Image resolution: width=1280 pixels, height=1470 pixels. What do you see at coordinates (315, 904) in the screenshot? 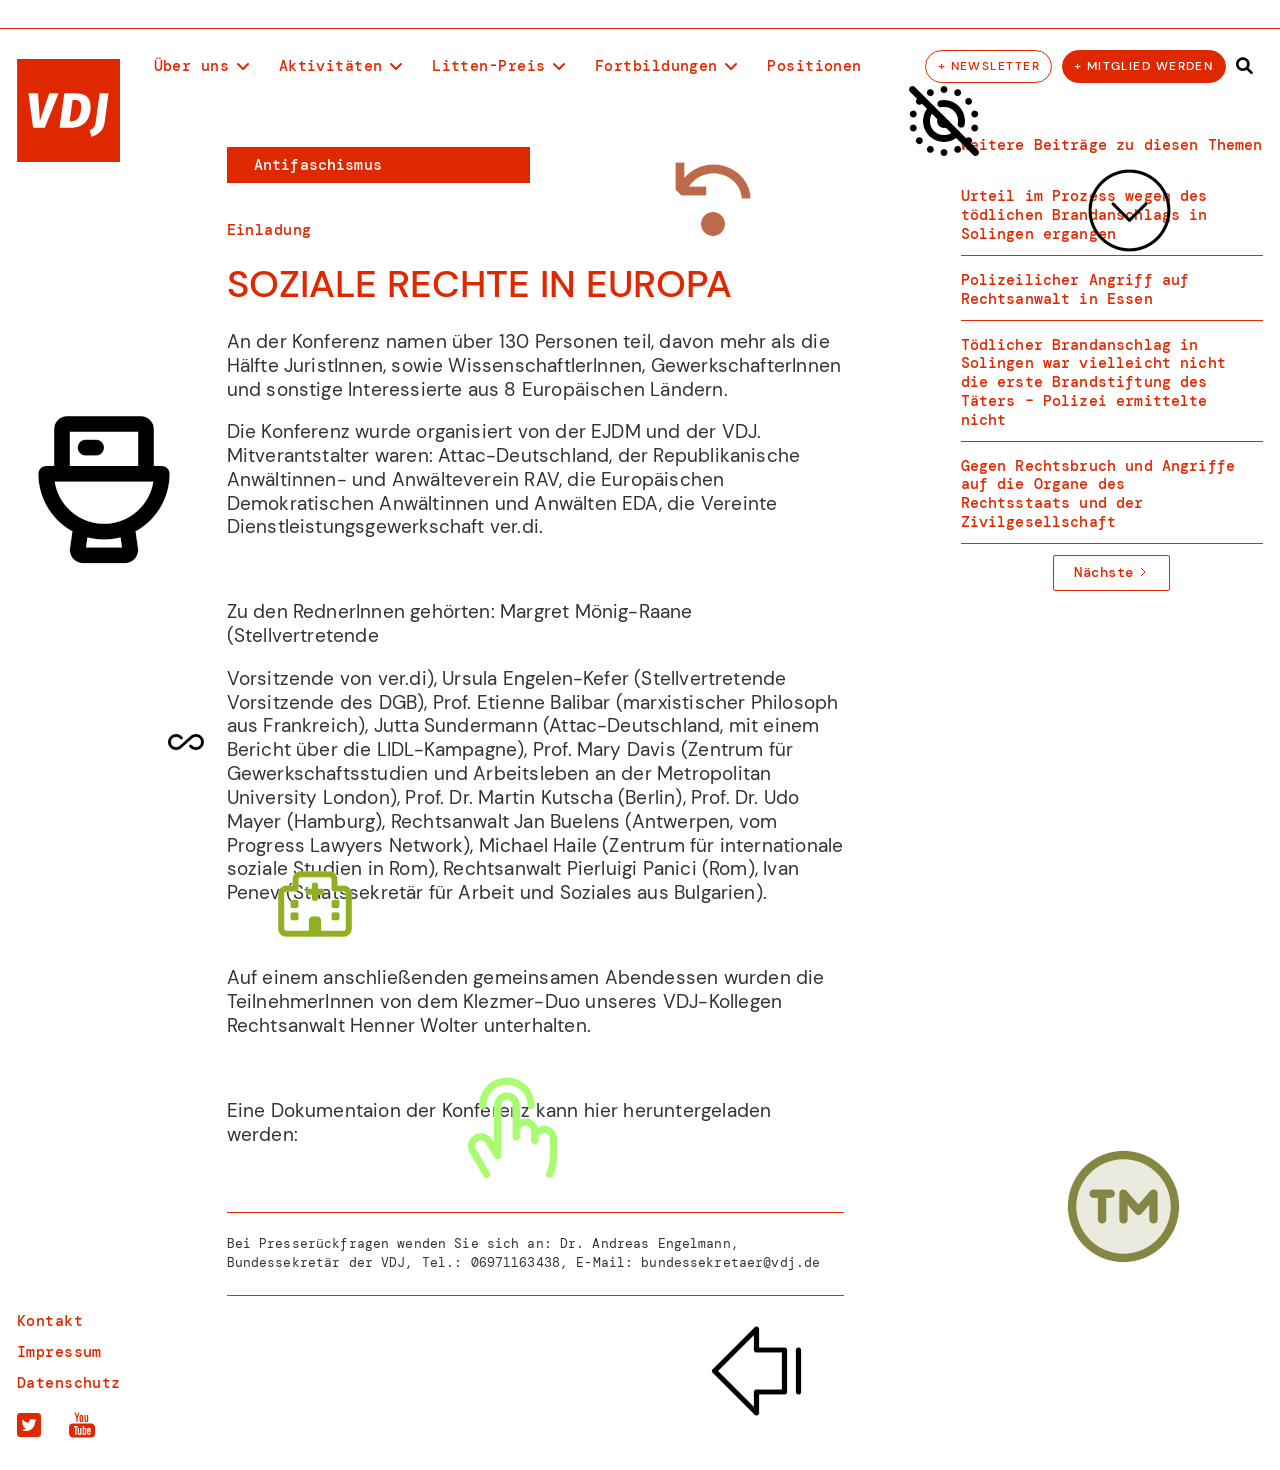
I see `find nearby hospitals or medical facilities` at bounding box center [315, 904].